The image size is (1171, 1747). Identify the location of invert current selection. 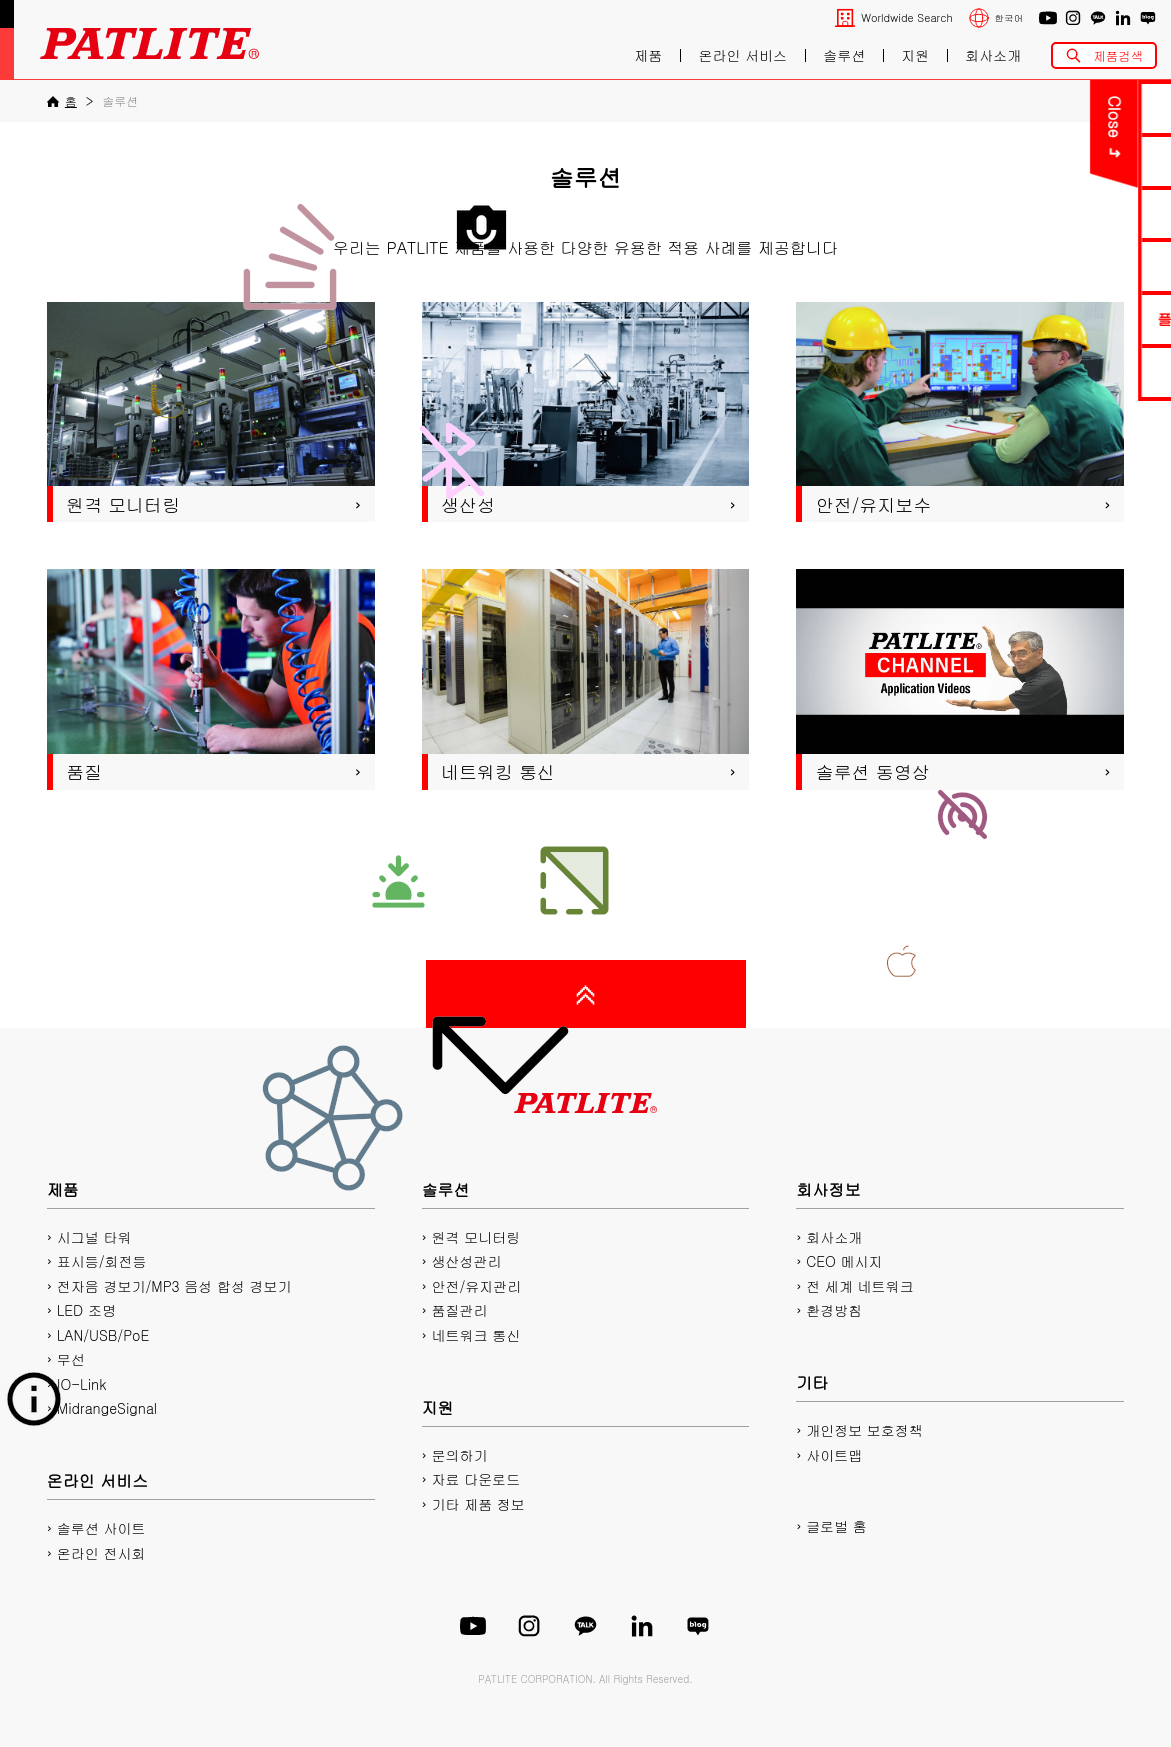
(574, 880).